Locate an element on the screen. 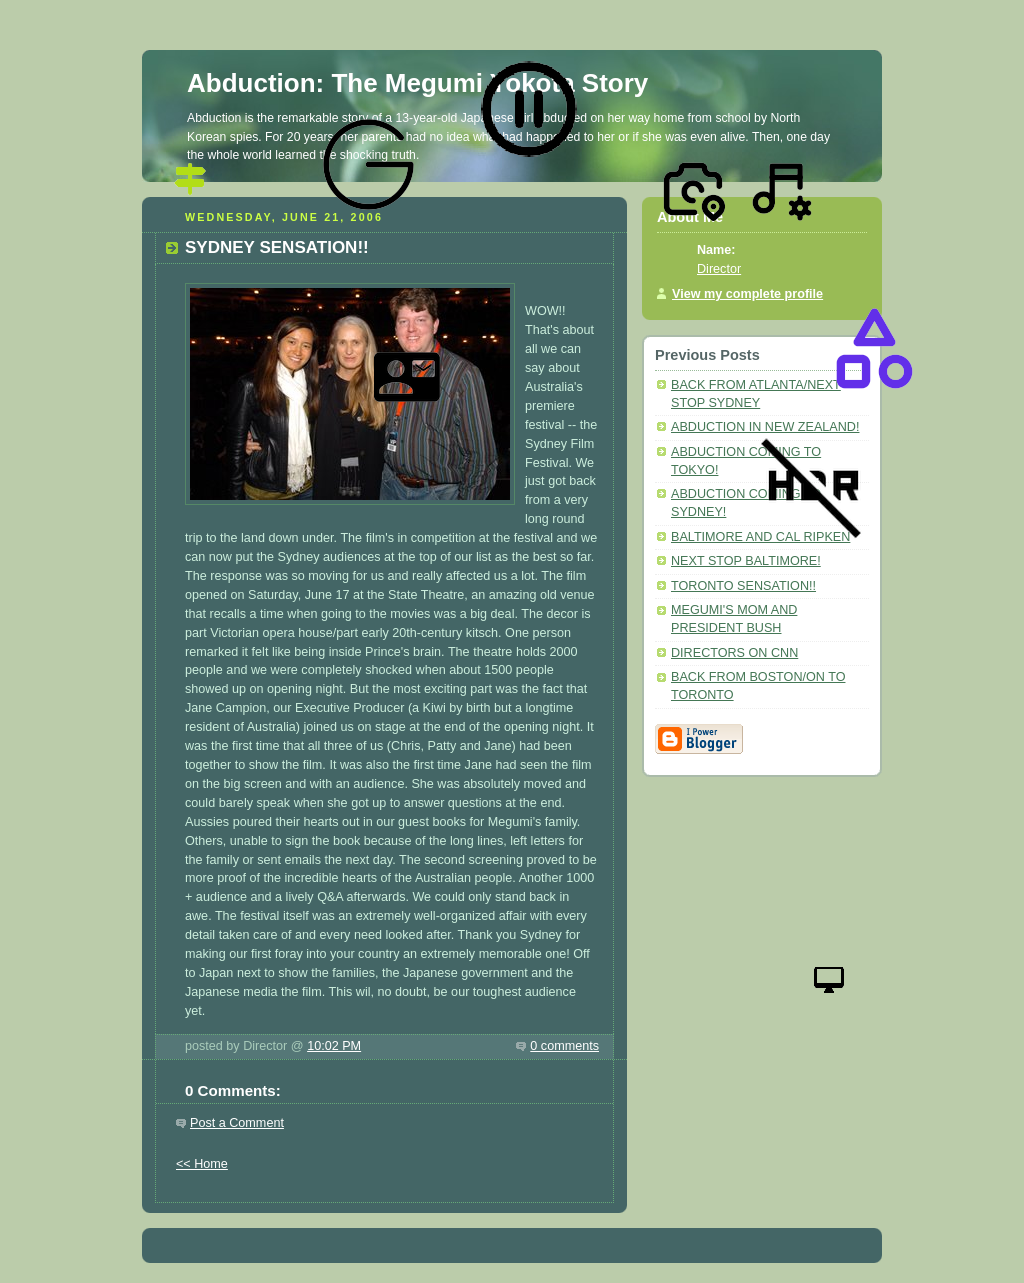 This screenshot has width=1024, height=1283. disable HDR mode in camera settings is located at coordinates (813, 485).